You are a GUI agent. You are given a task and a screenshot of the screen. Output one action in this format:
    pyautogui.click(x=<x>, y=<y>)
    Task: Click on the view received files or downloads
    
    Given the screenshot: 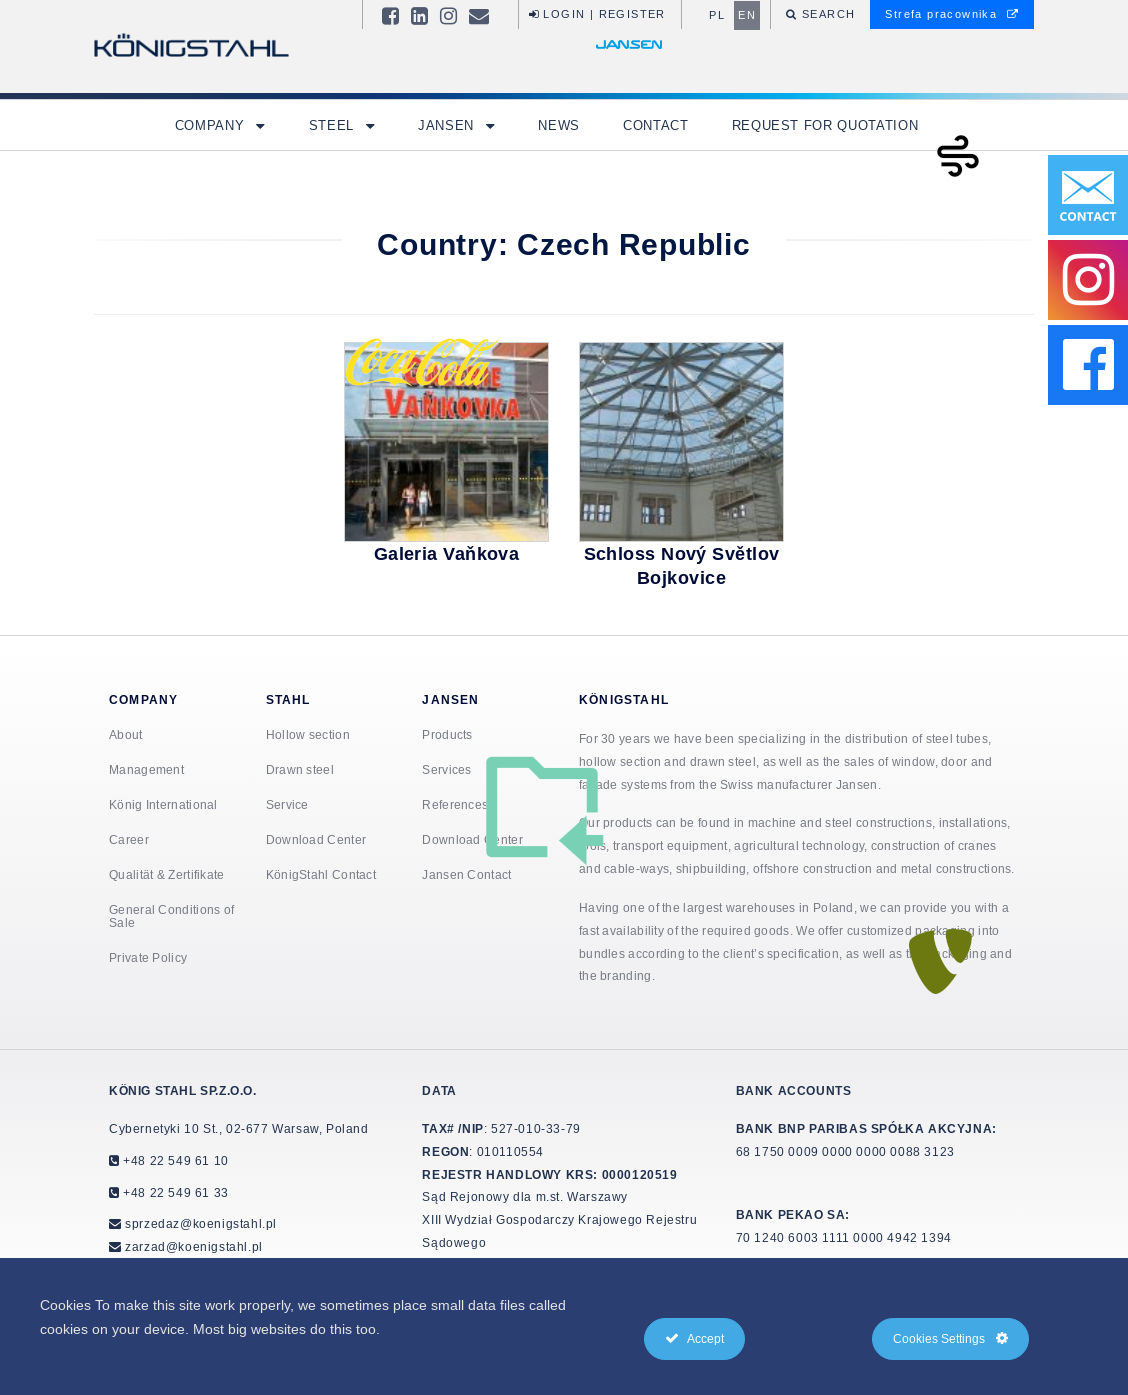 What is the action you would take?
    pyautogui.click(x=542, y=807)
    